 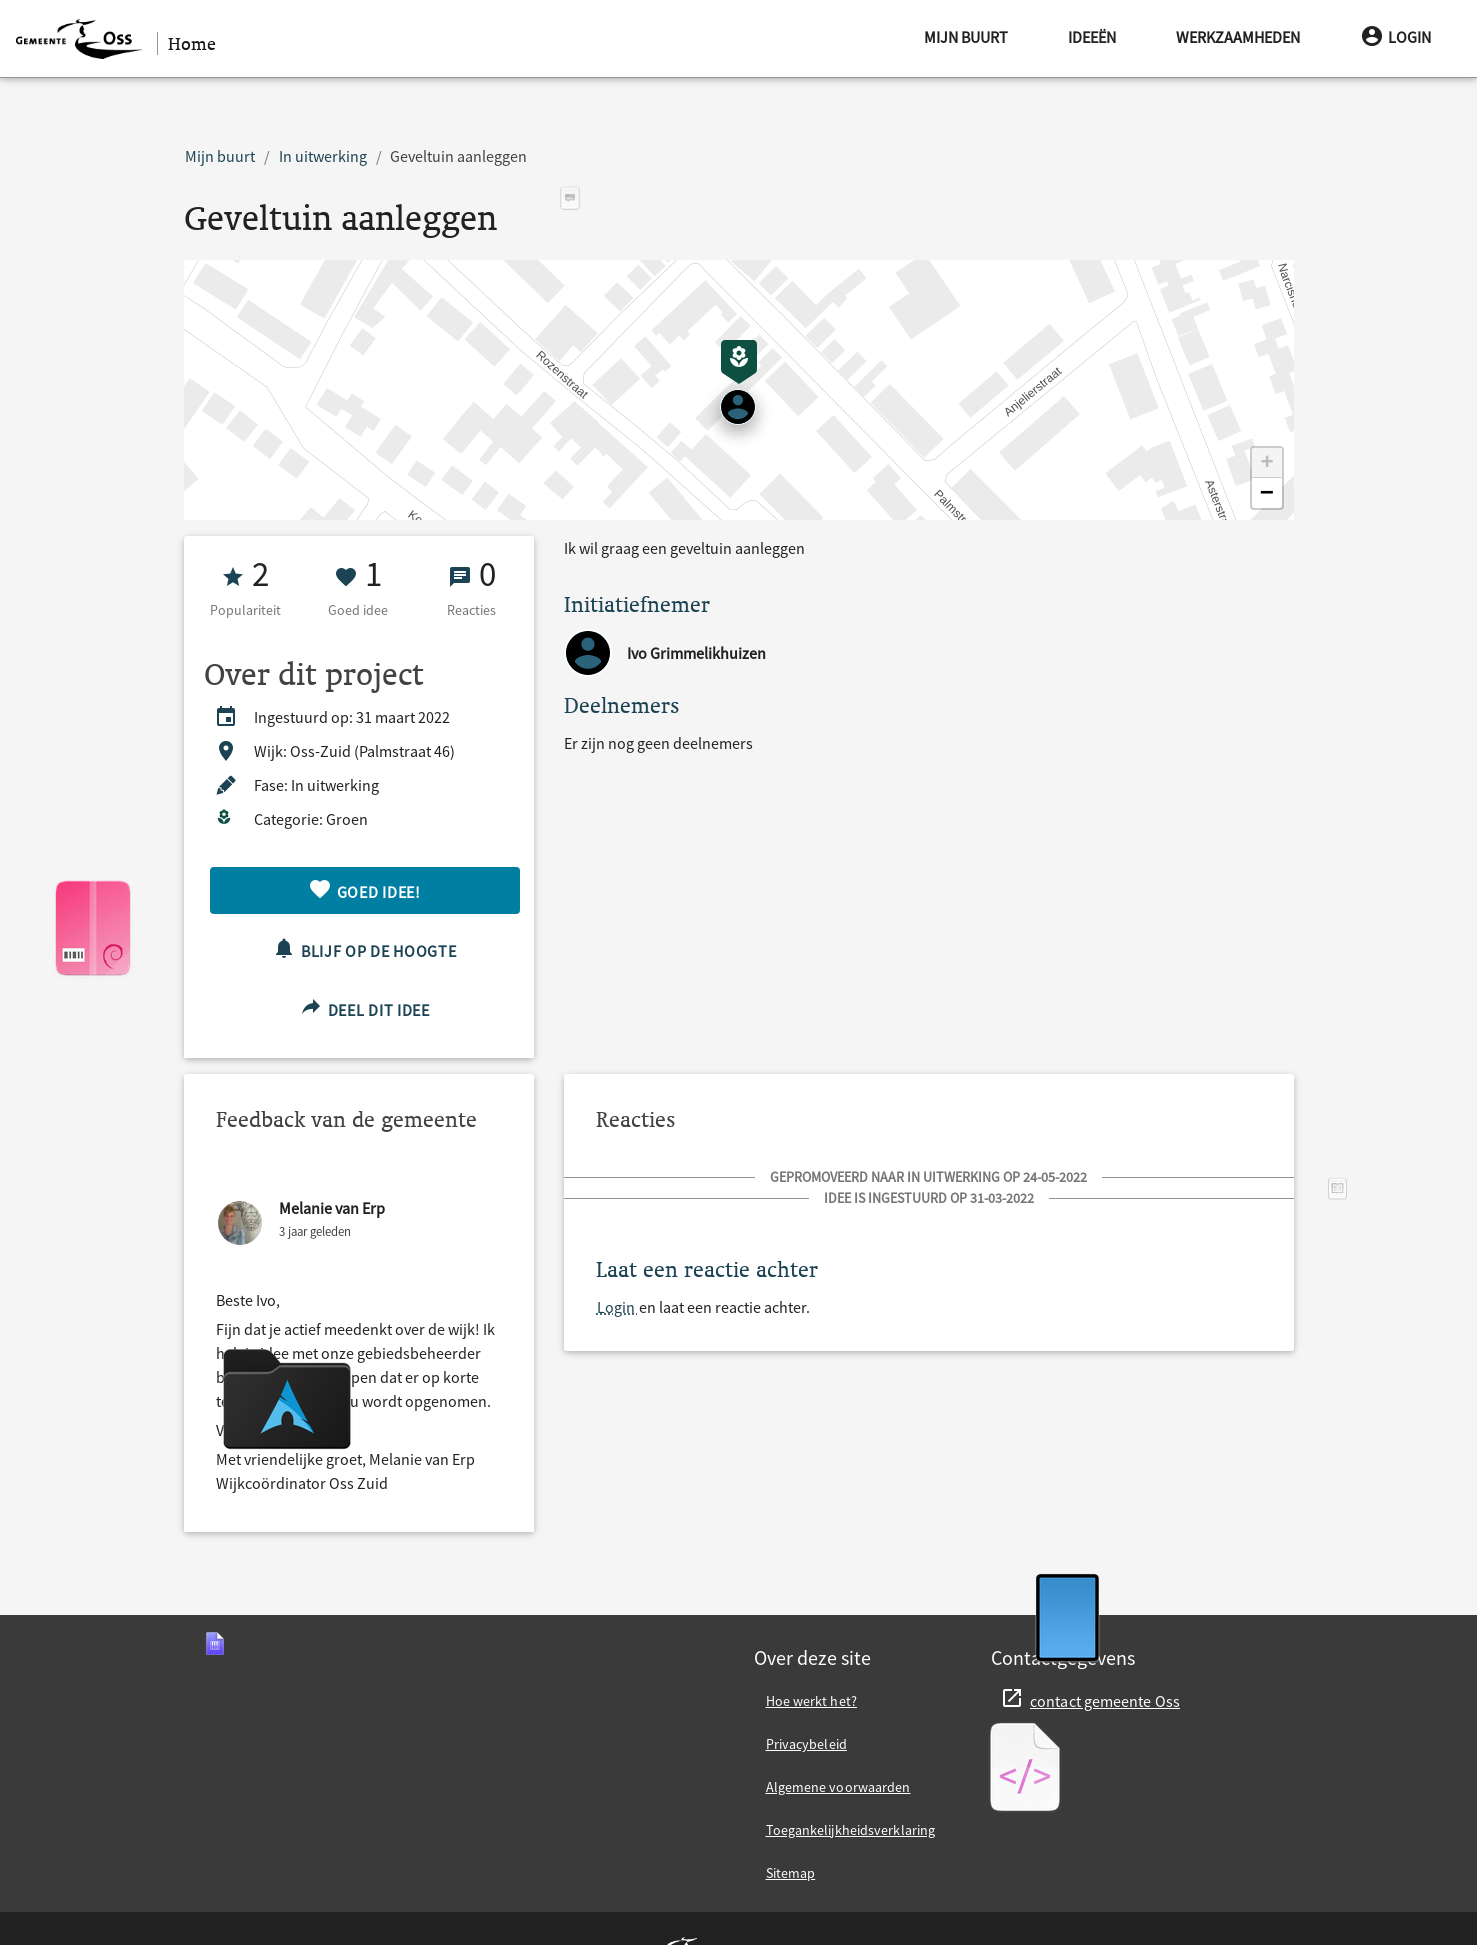 I want to click on an xml or markup language file, so click(x=1025, y=1767).